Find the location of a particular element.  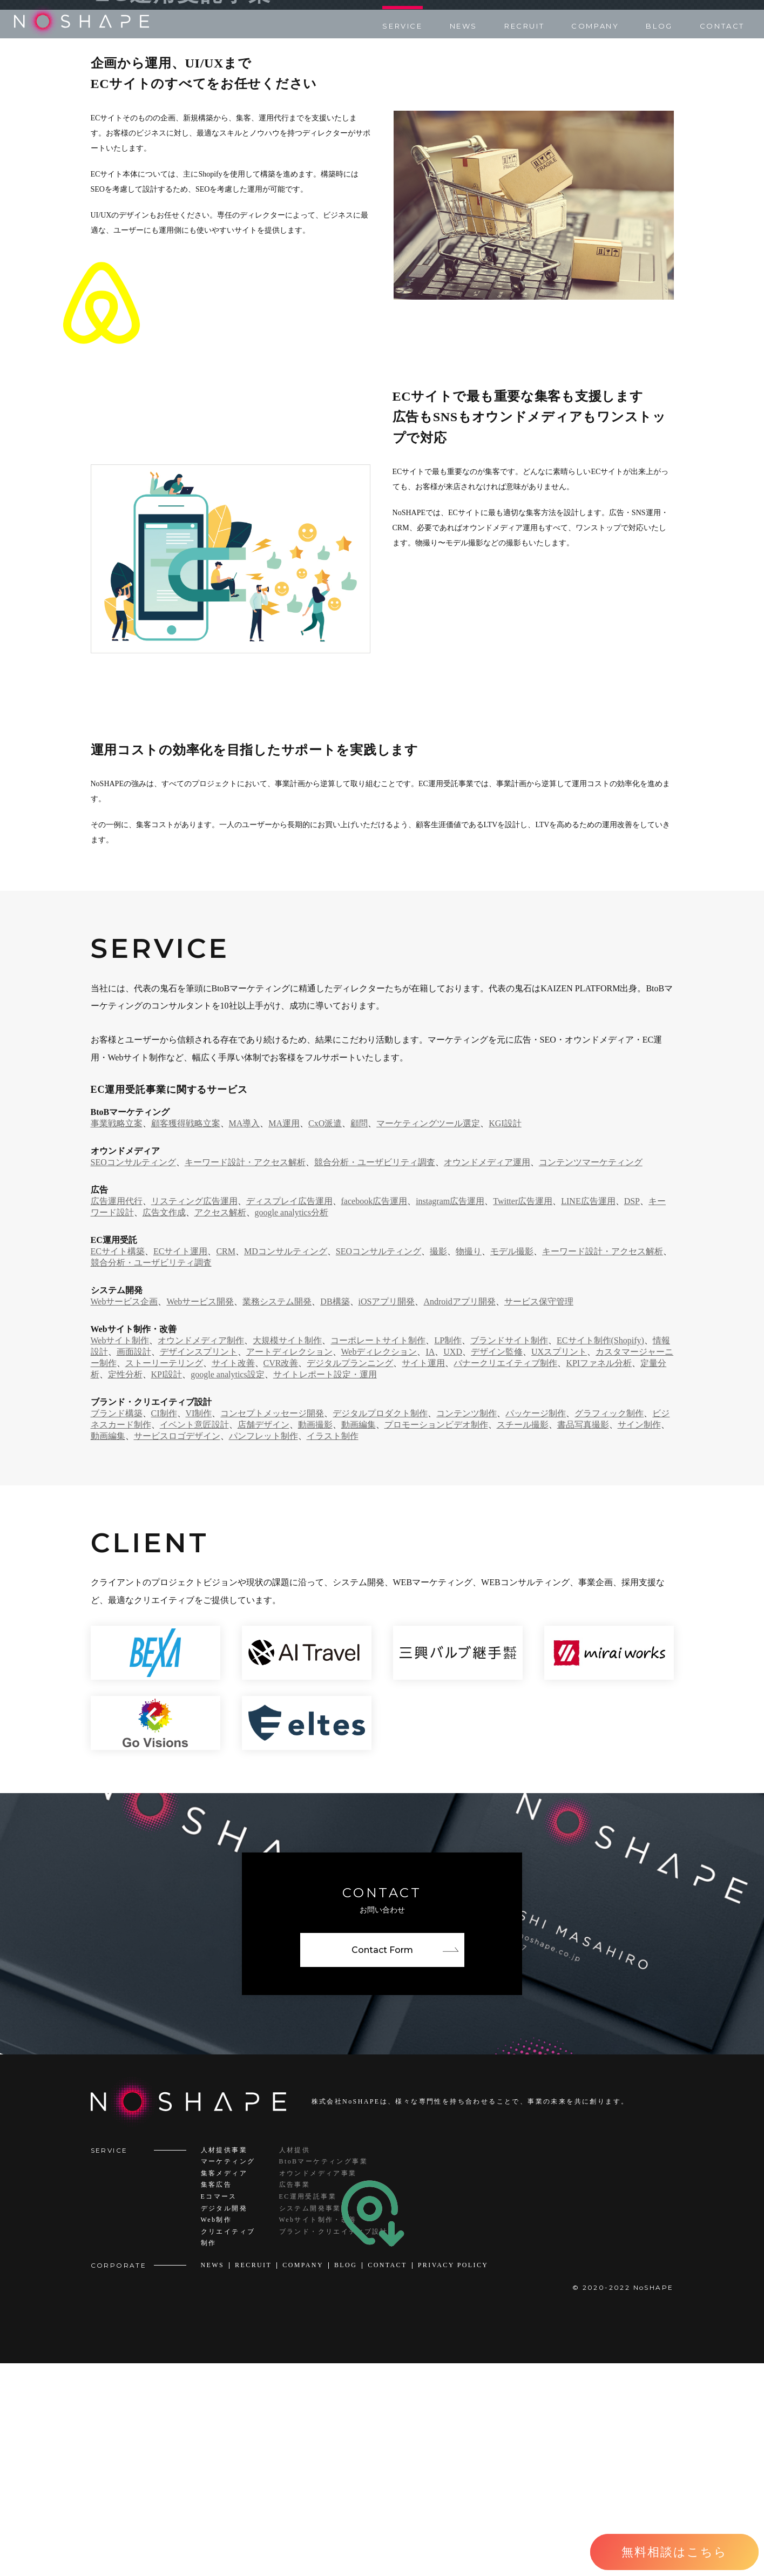

drop a pin at current location is located at coordinates (369, 2212).